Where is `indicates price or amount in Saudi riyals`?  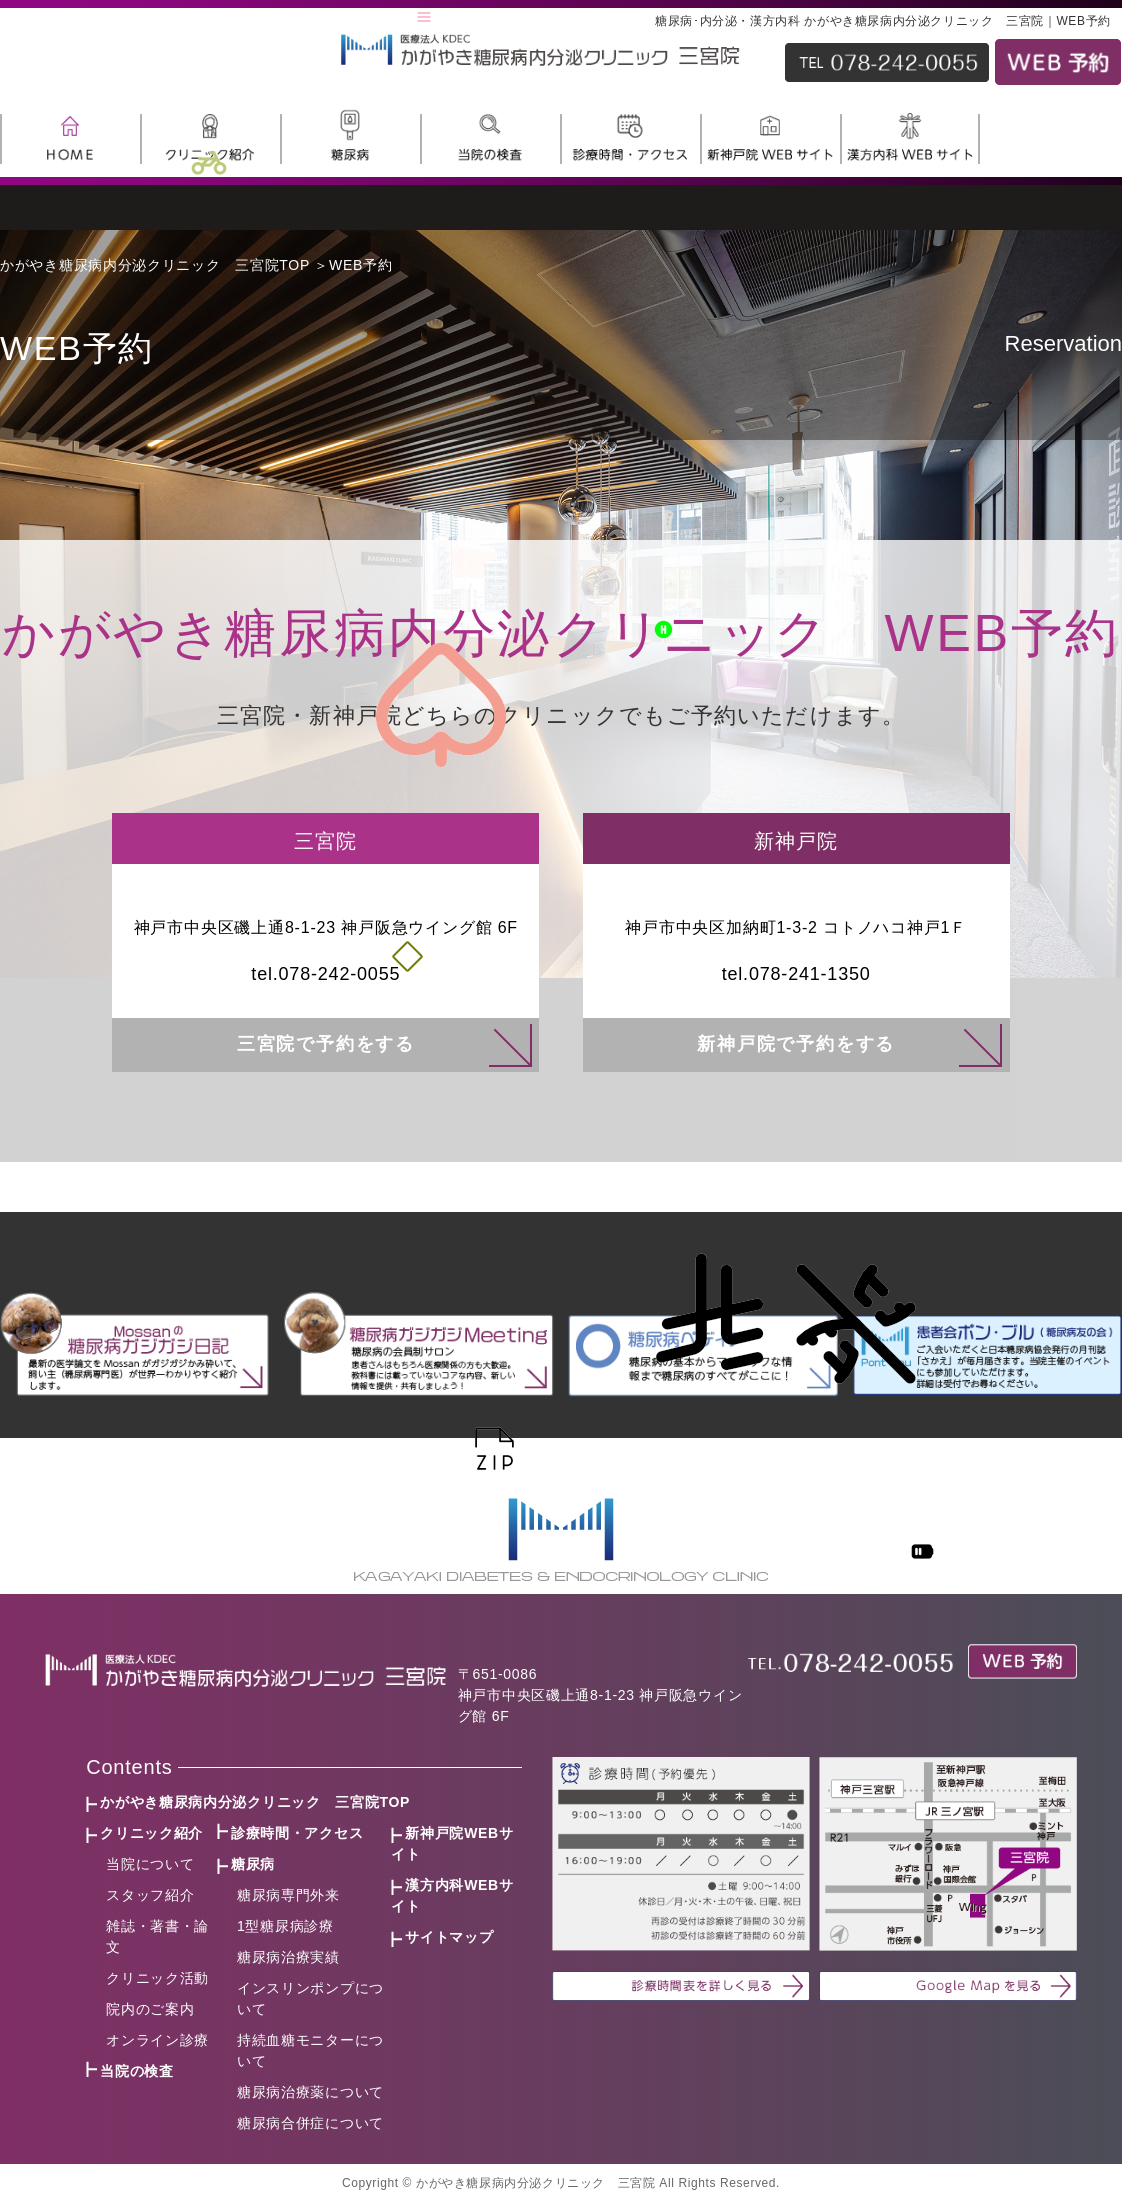 indicates price or amount in Saudi riyals is located at coordinates (712, 1315).